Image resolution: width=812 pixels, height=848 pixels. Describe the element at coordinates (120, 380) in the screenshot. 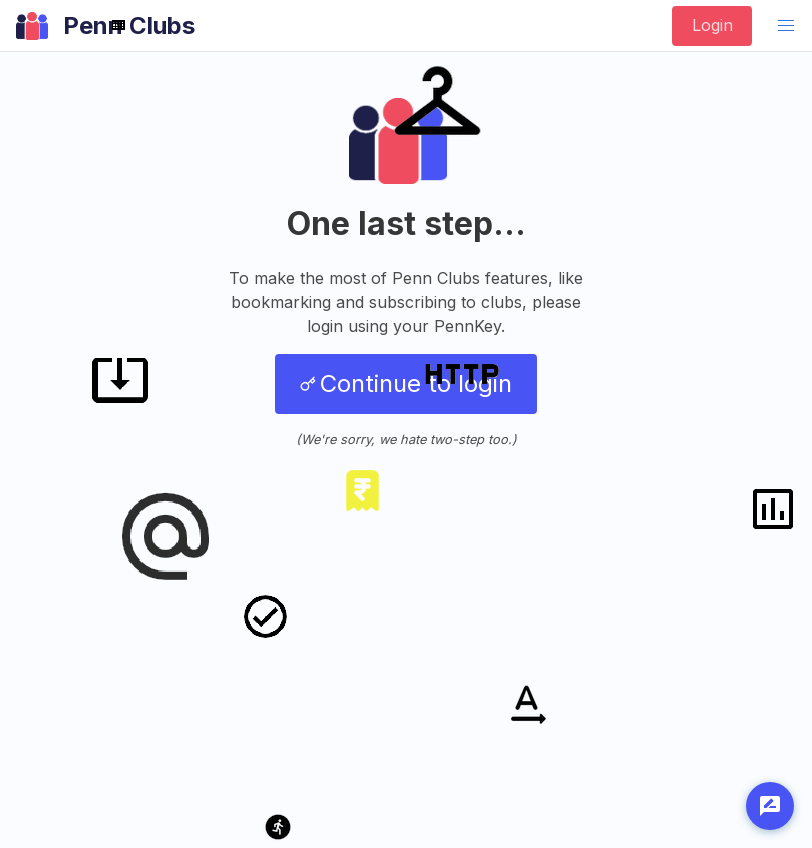

I see `download system update` at that location.